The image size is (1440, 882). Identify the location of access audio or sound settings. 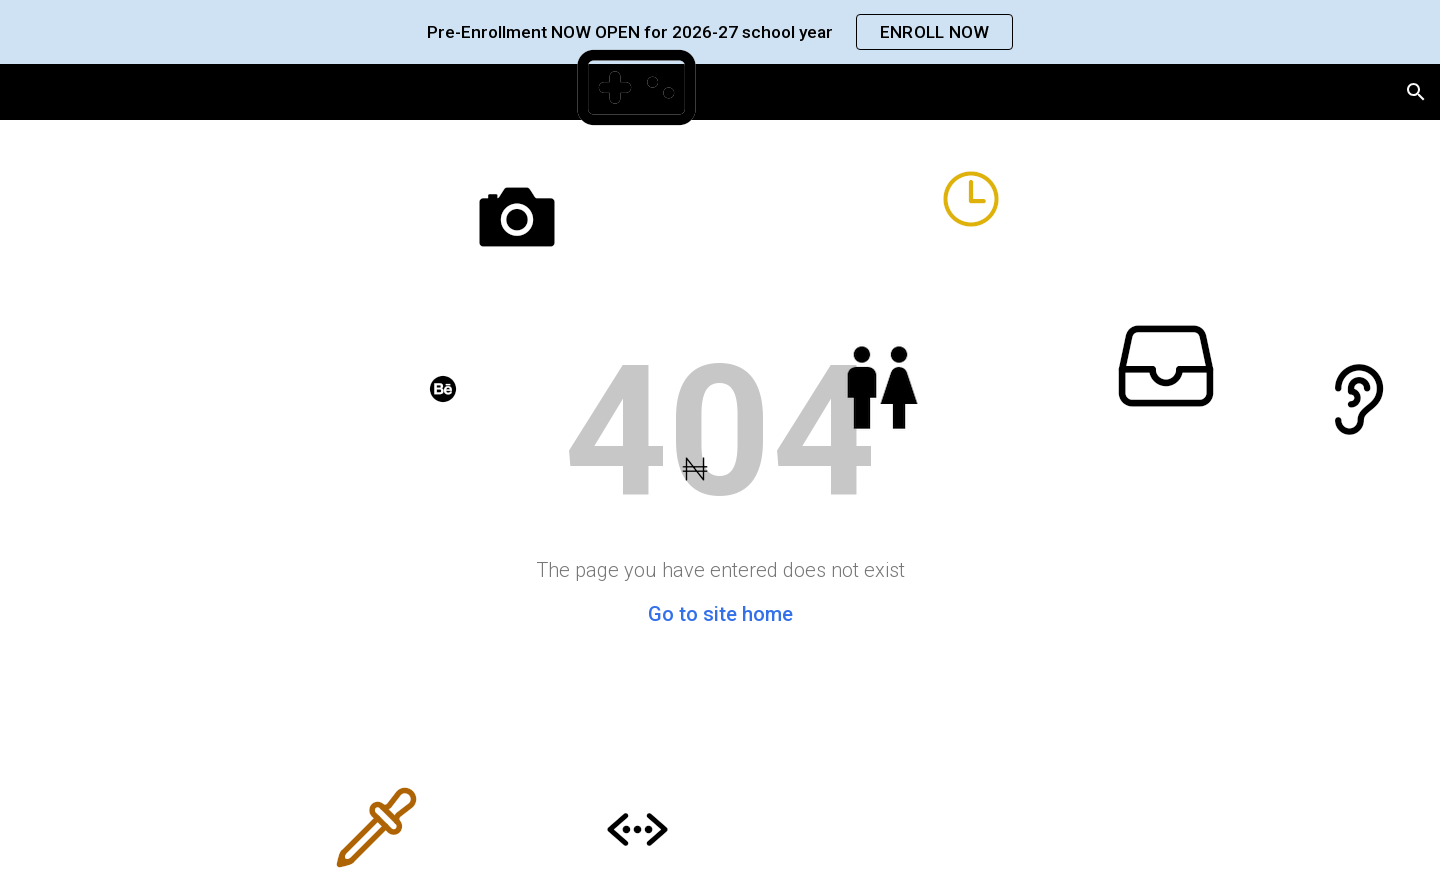
(1357, 399).